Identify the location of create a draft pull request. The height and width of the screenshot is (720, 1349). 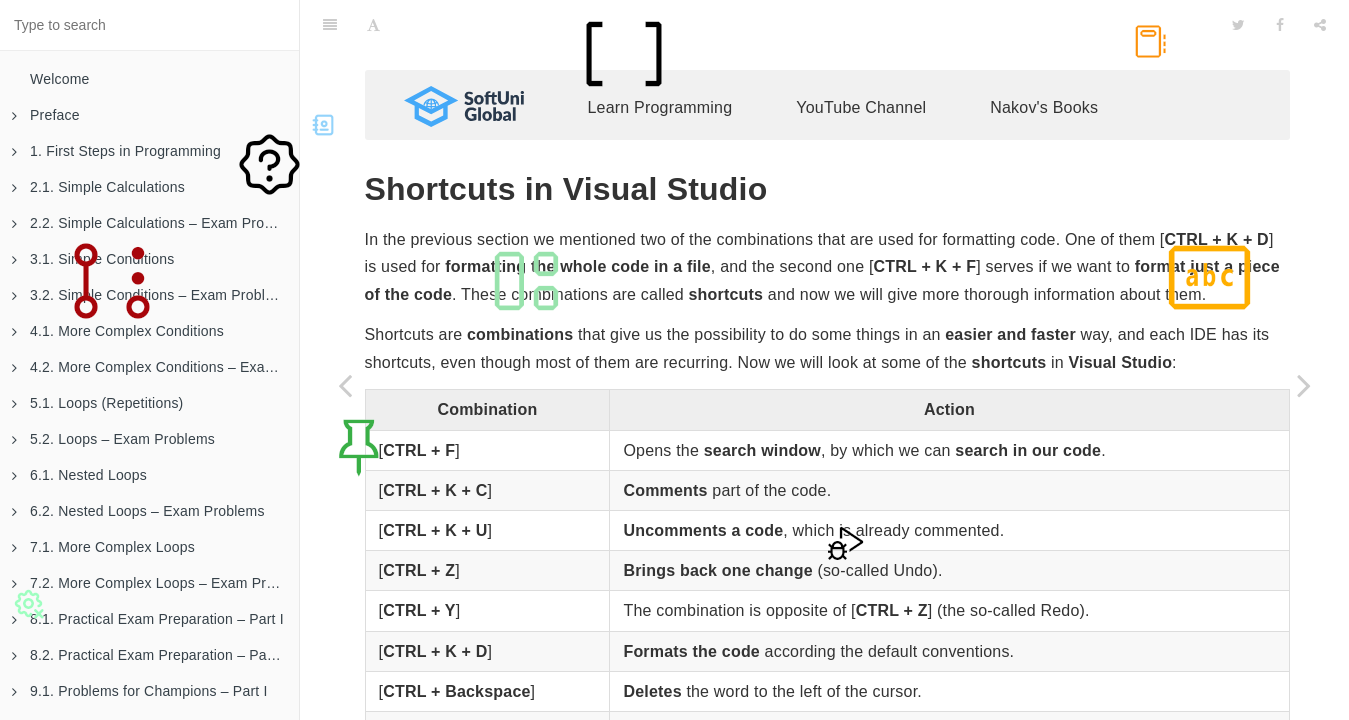
(112, 281).